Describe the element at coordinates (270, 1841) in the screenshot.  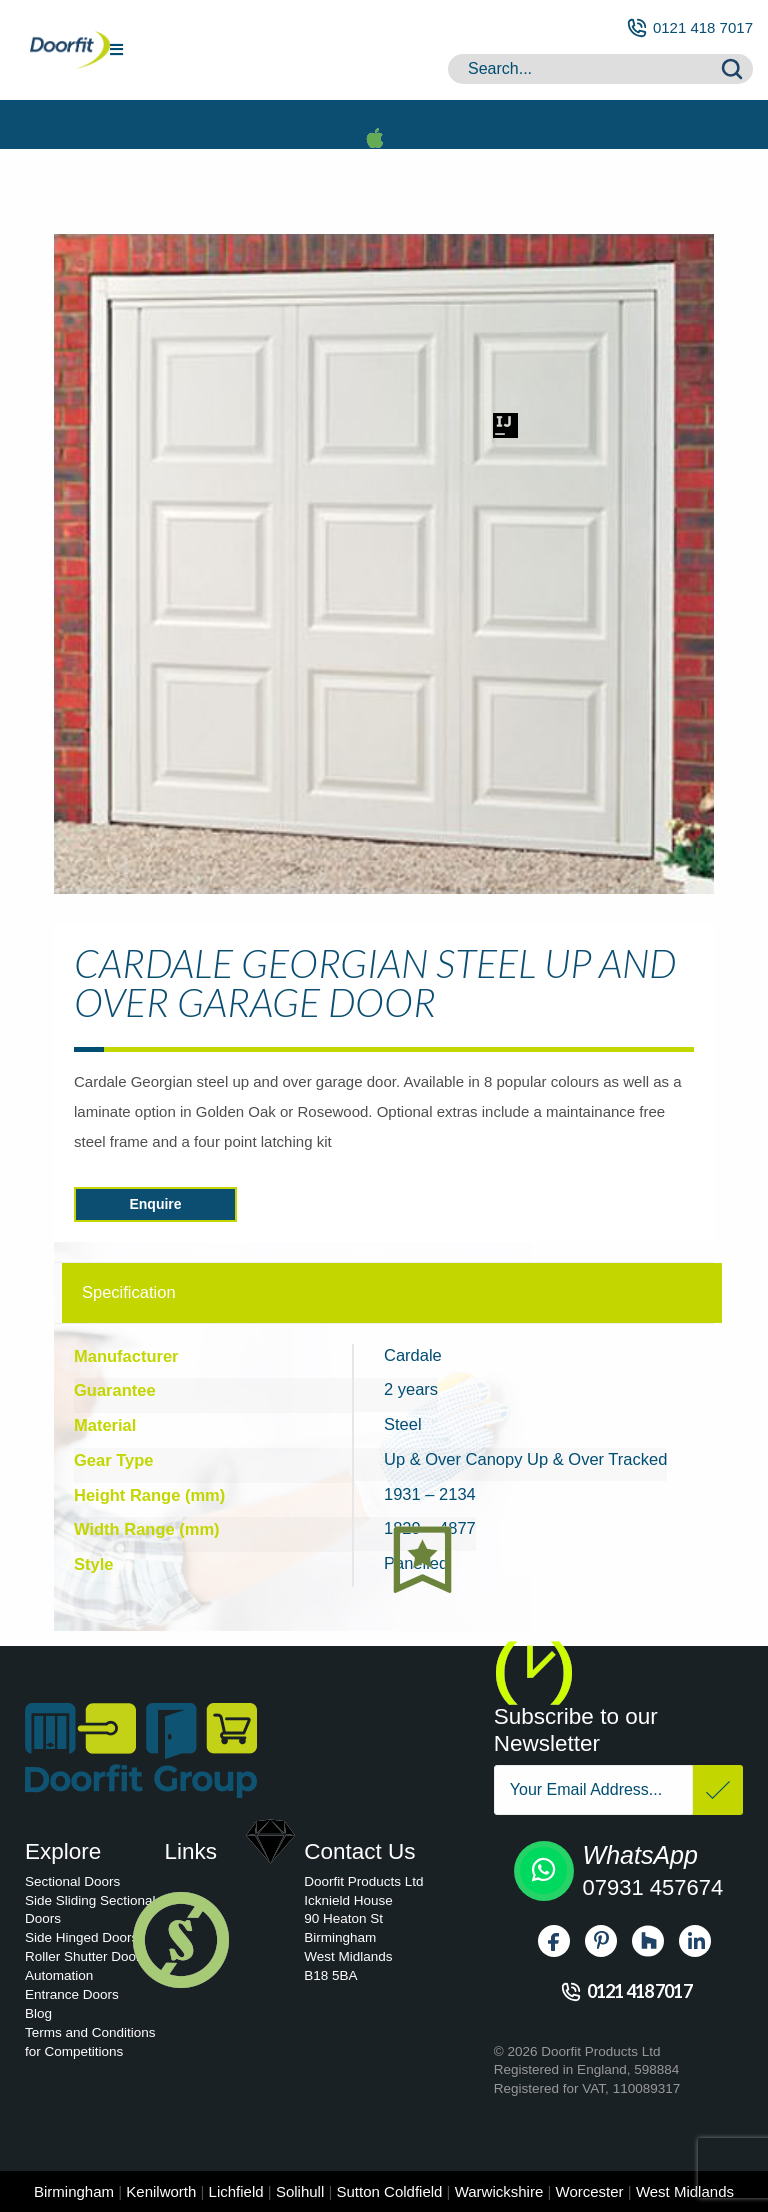
I see `open Sketch design app` at that location.